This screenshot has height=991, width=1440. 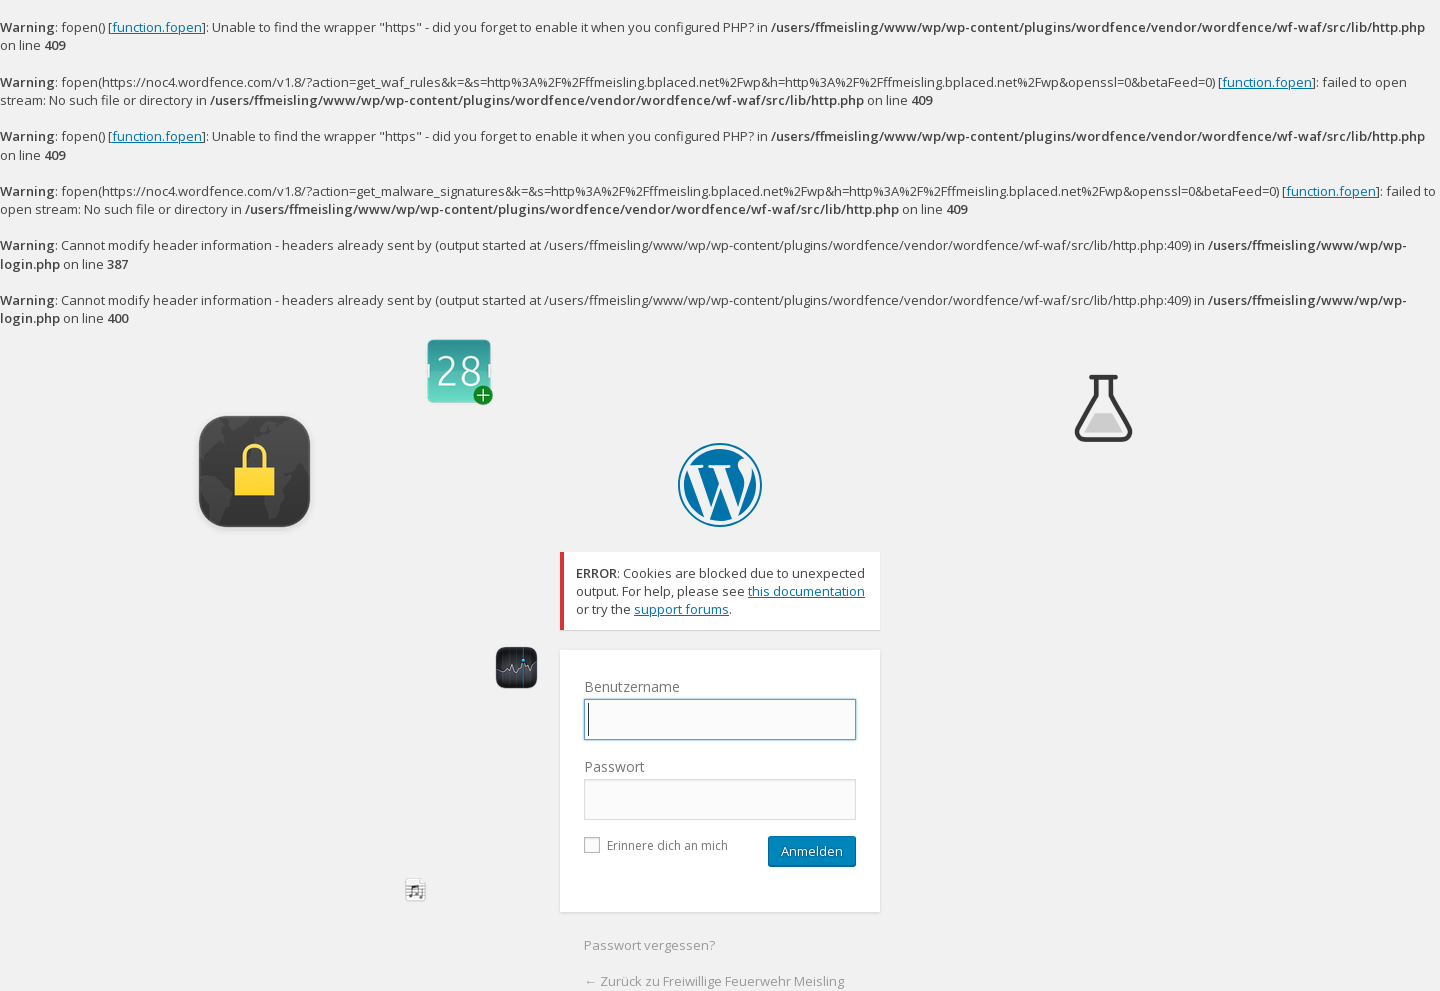 I want to click on access ssl/tls security settings for web browser, so click(x=254, y=473).